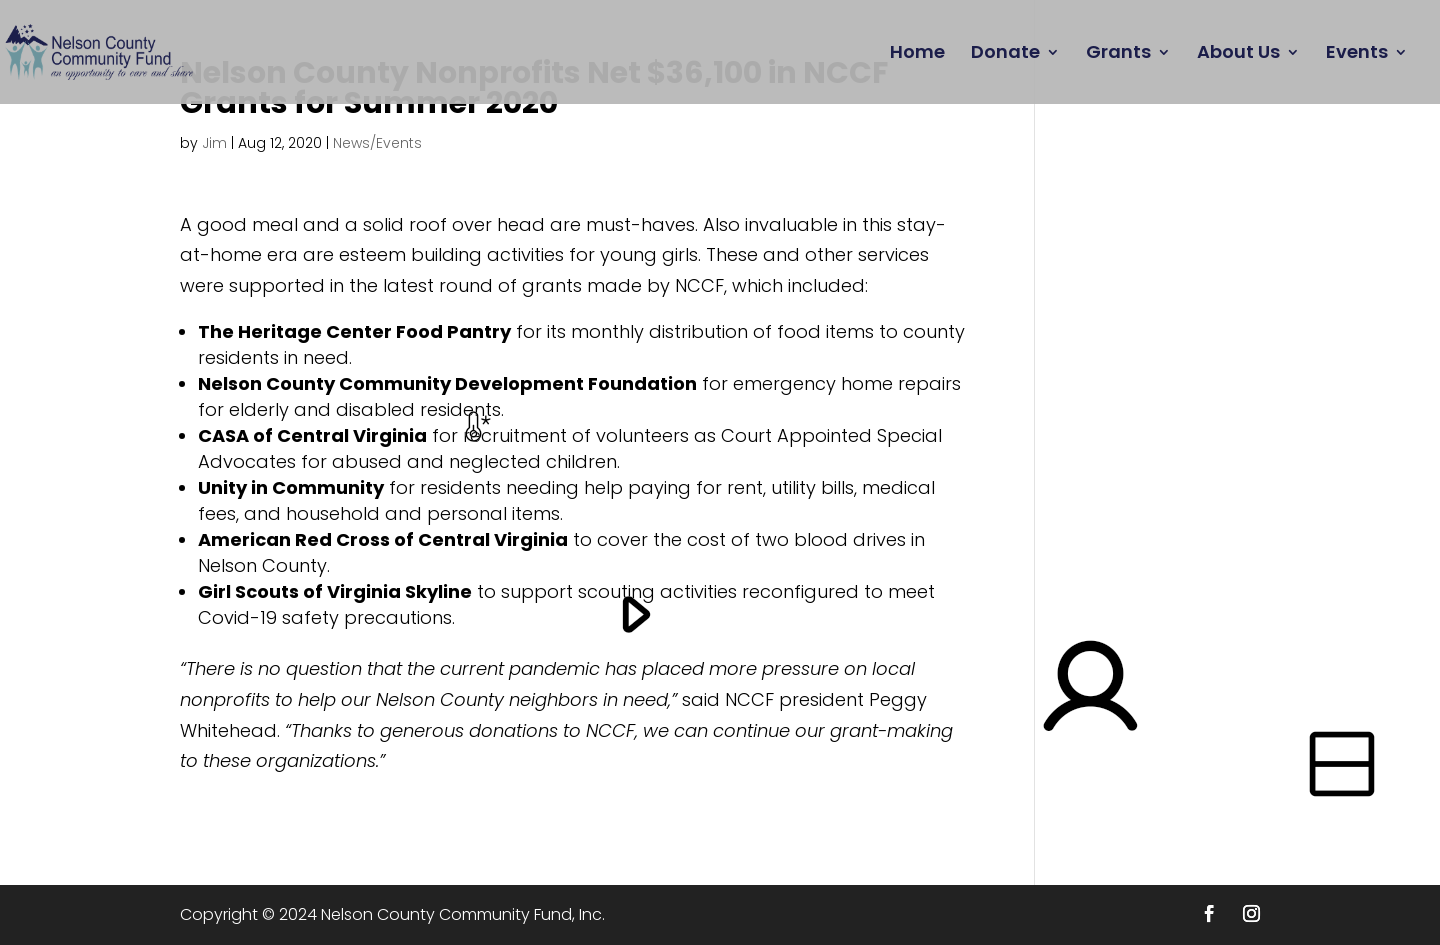  What do you see at coordinates (1090, 687) in the screenshot?
I see `view your profile` at bounding box center [1090, 687].